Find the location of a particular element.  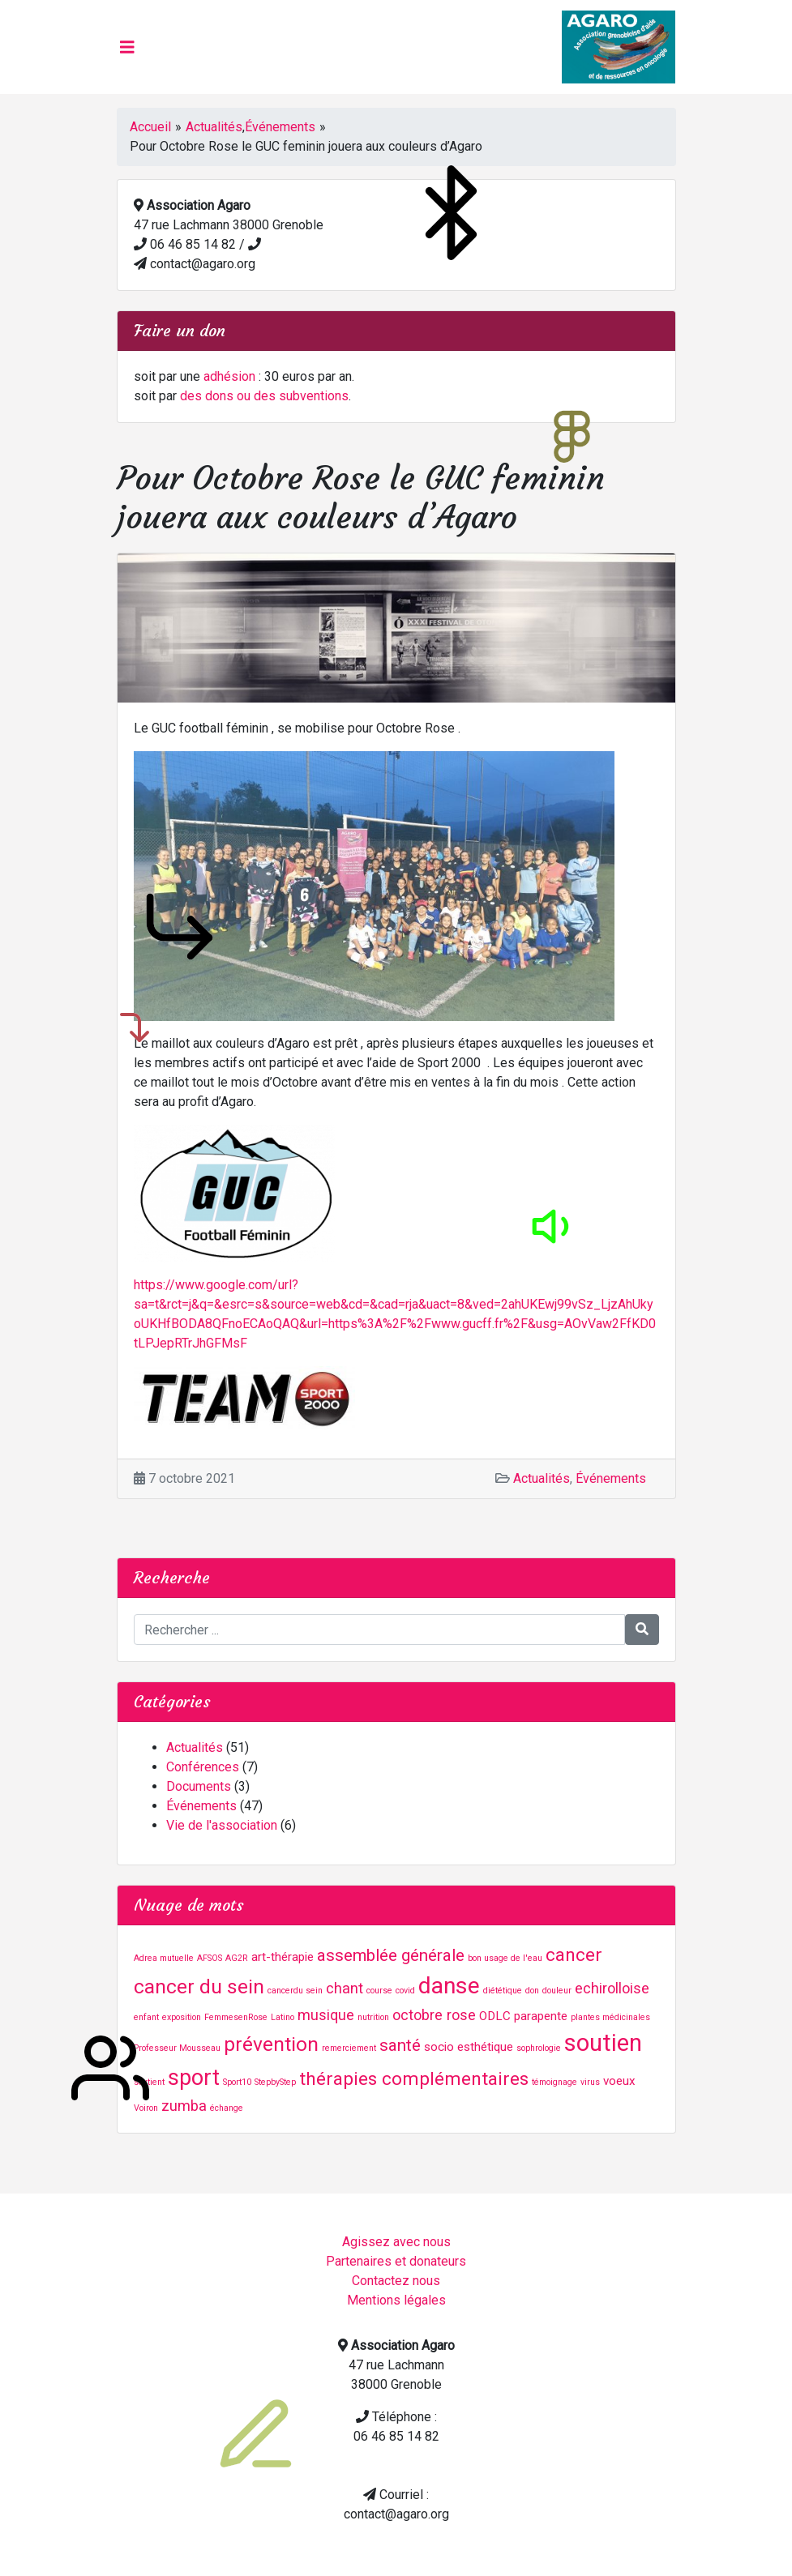

view all users or team members is located at coordinates (110, 2068).